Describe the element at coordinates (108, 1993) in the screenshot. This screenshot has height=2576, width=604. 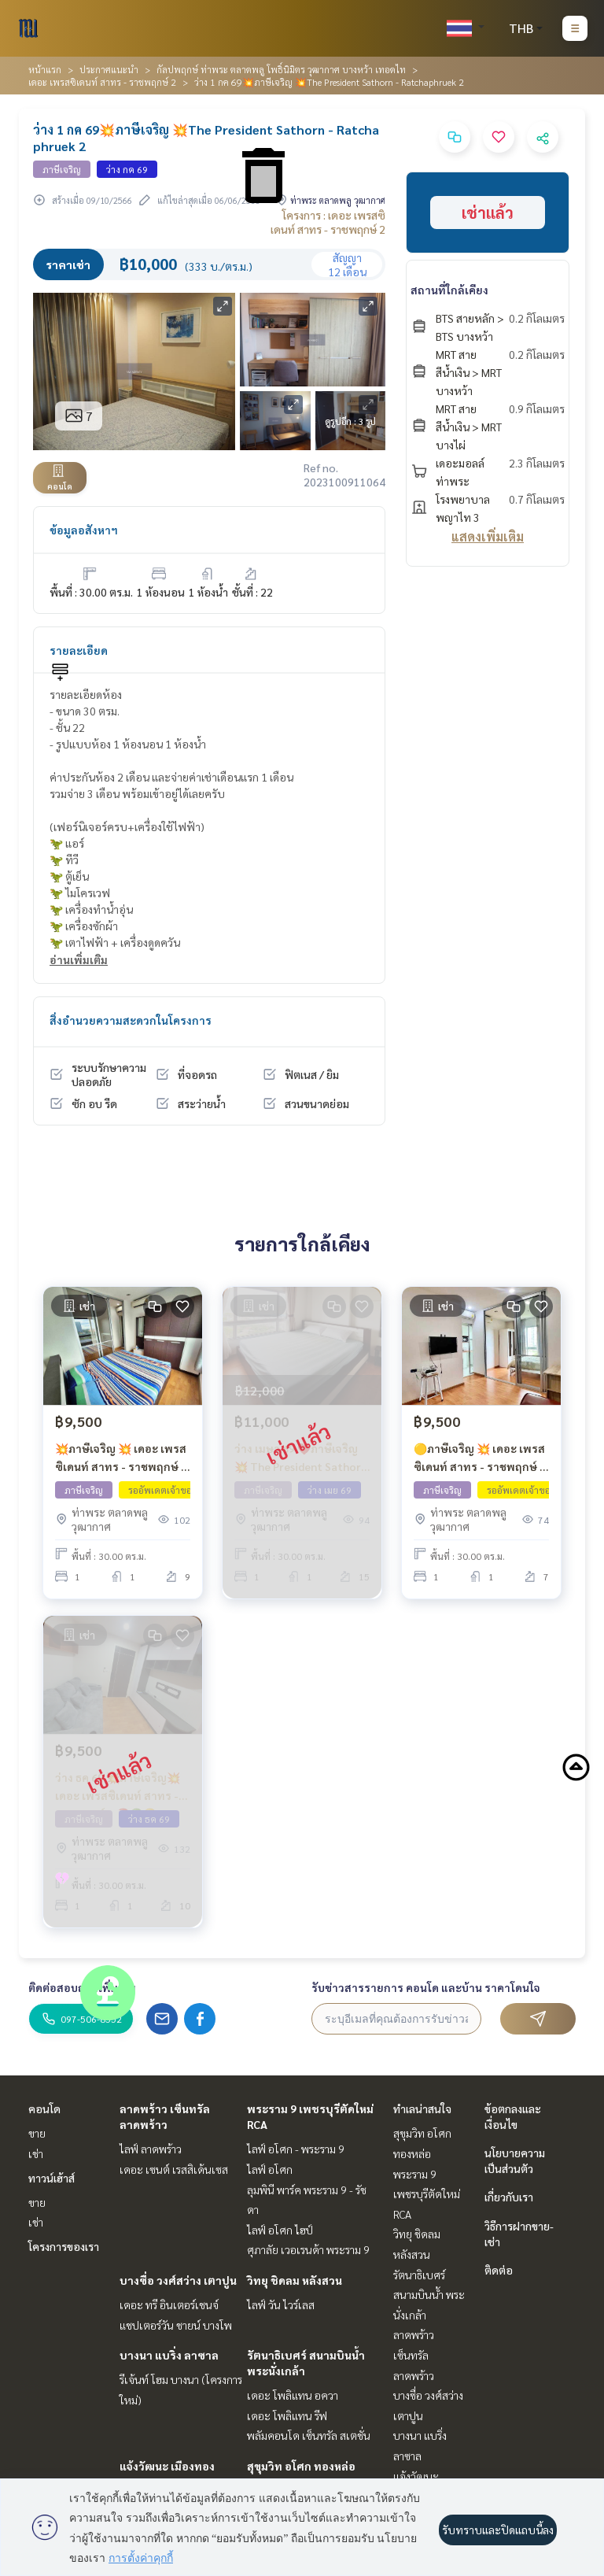
I see `view balance in British pounds` at that location.